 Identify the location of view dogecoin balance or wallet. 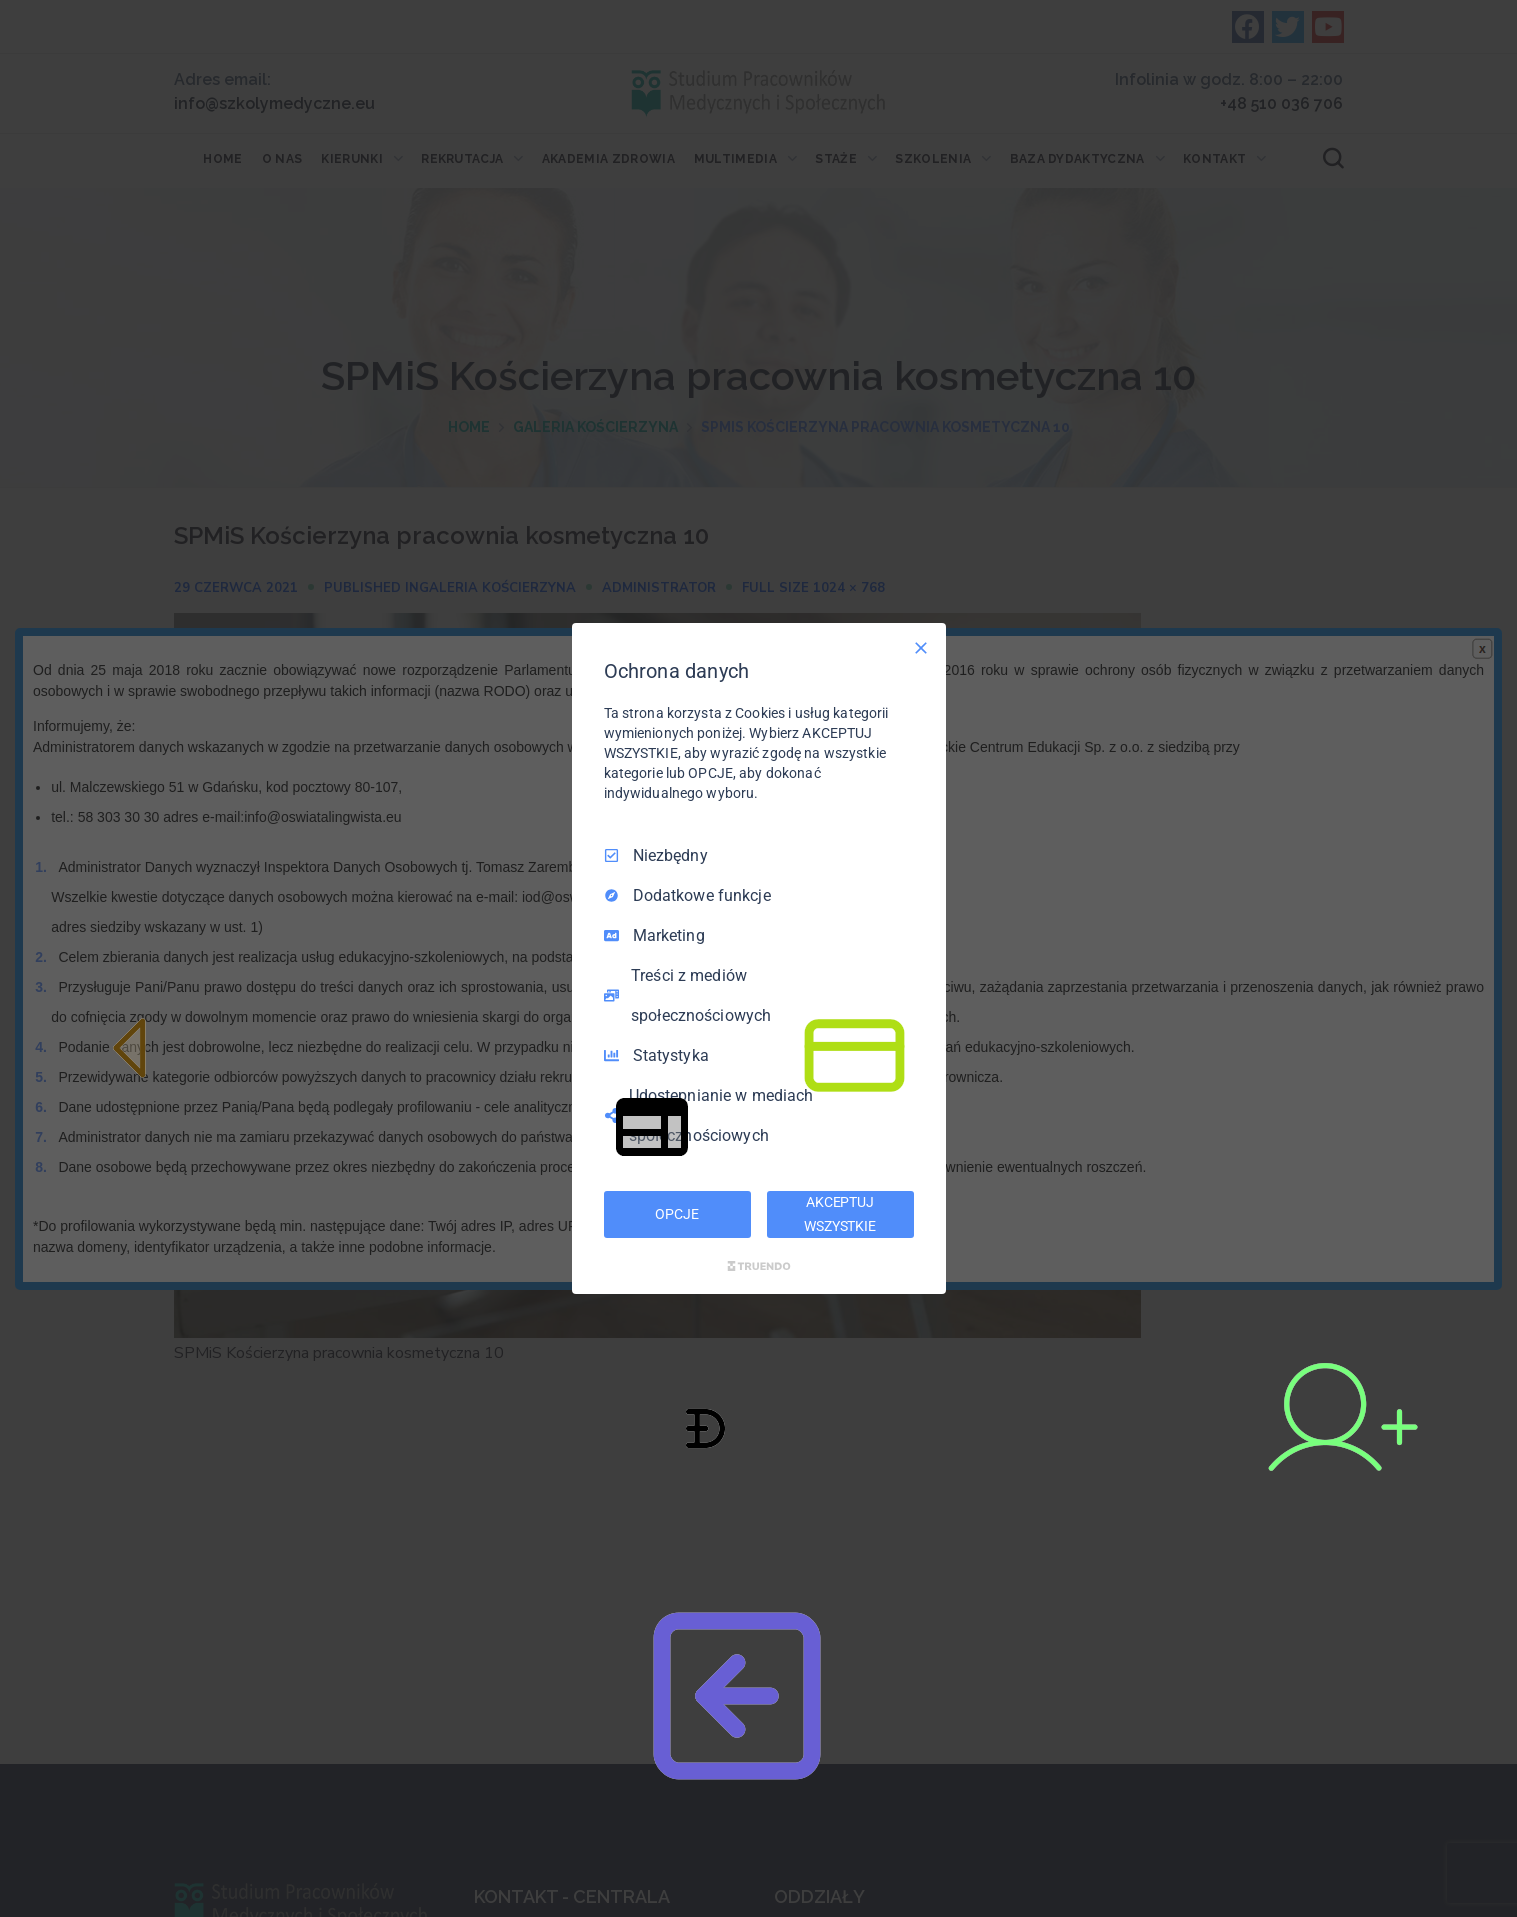
(705, 1428).